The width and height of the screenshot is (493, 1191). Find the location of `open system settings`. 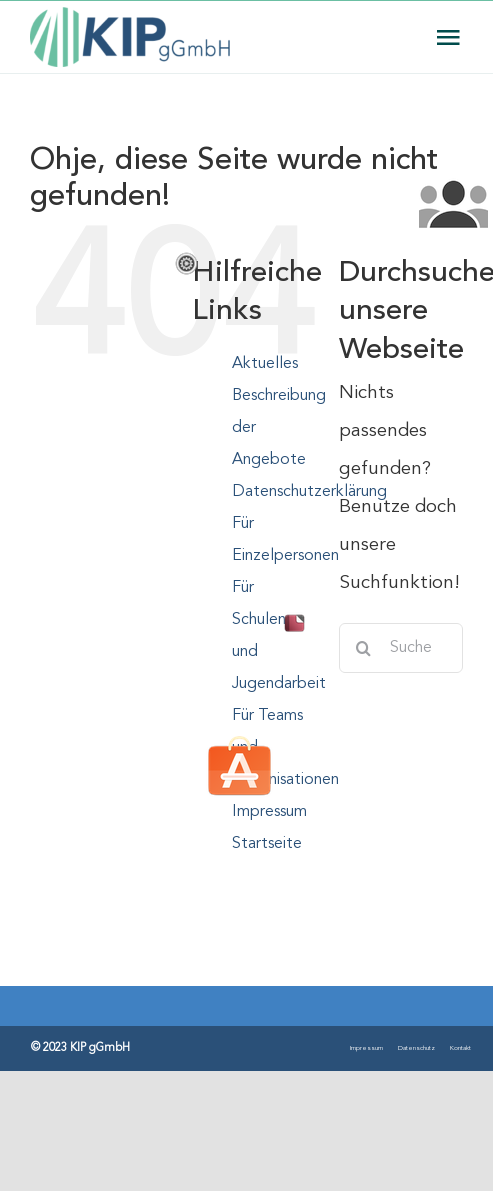

open system settings is located at coordinates (186, 263).